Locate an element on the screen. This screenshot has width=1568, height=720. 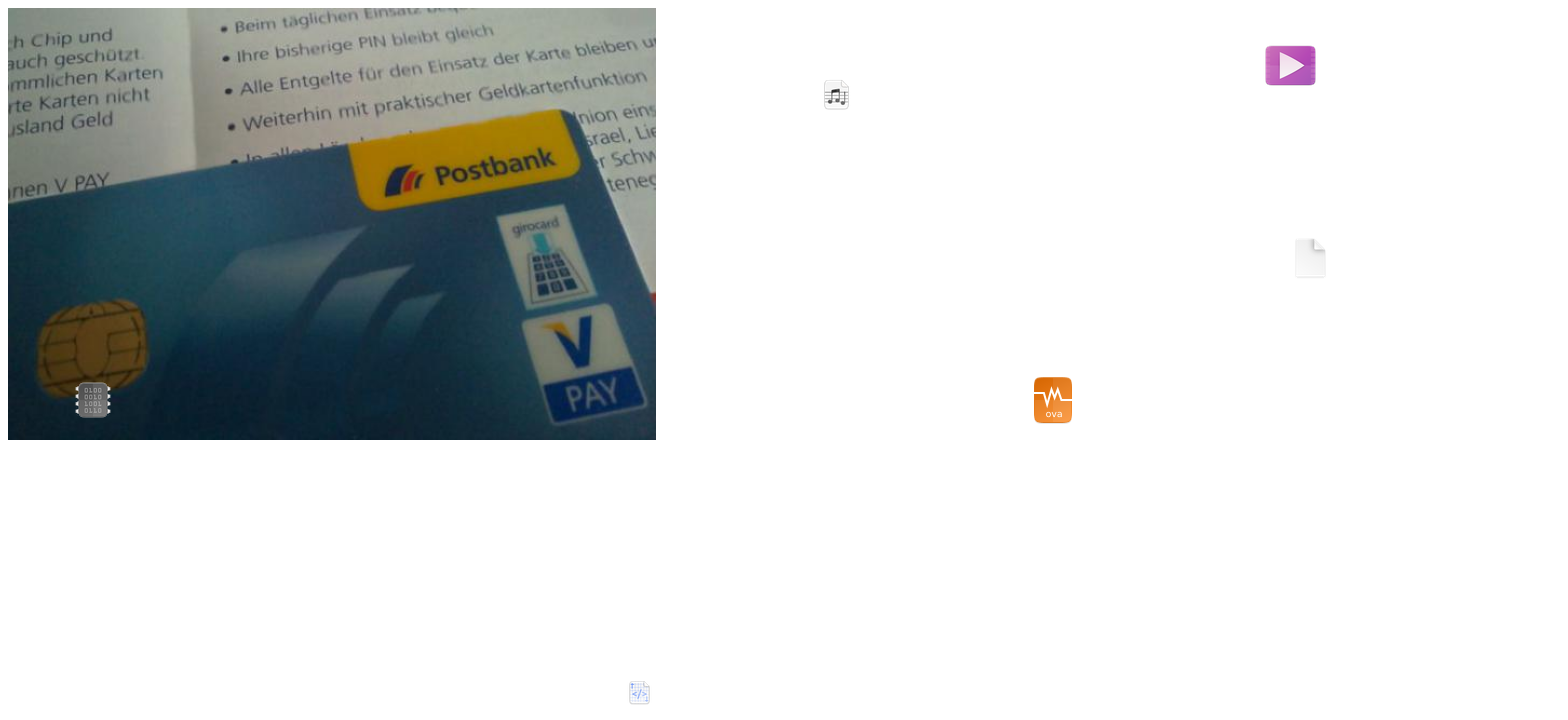
a blank or empty document file is located at coordinates (1310, 258).